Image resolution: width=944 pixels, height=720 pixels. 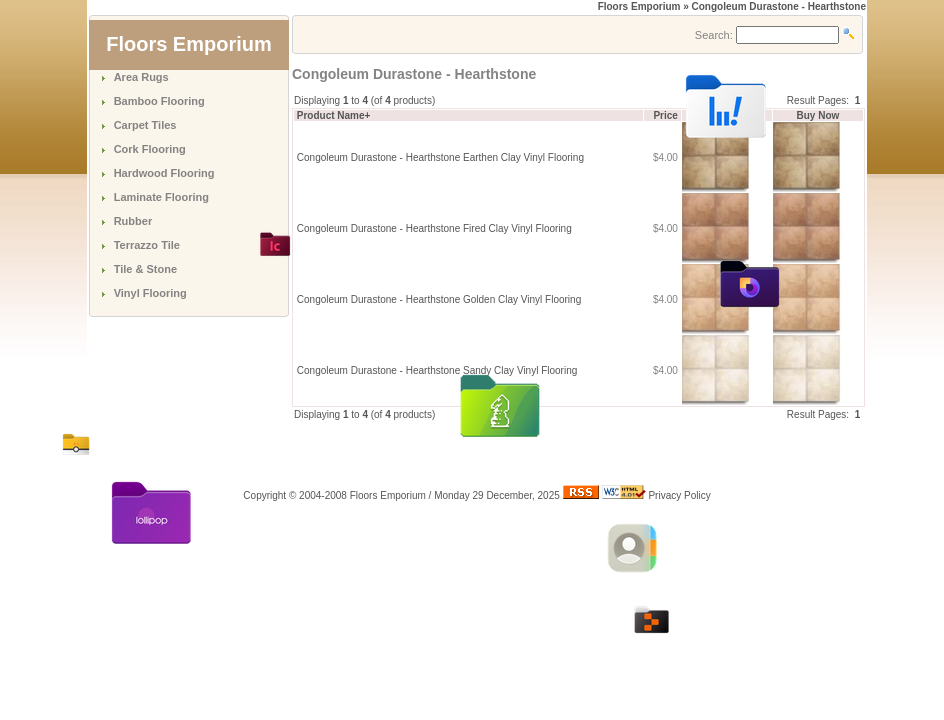 What do you see at coordinates (500, 408) in the screenshot?
I see `open game jolt chess or strategy games folder` at bounding box center [500, 408].